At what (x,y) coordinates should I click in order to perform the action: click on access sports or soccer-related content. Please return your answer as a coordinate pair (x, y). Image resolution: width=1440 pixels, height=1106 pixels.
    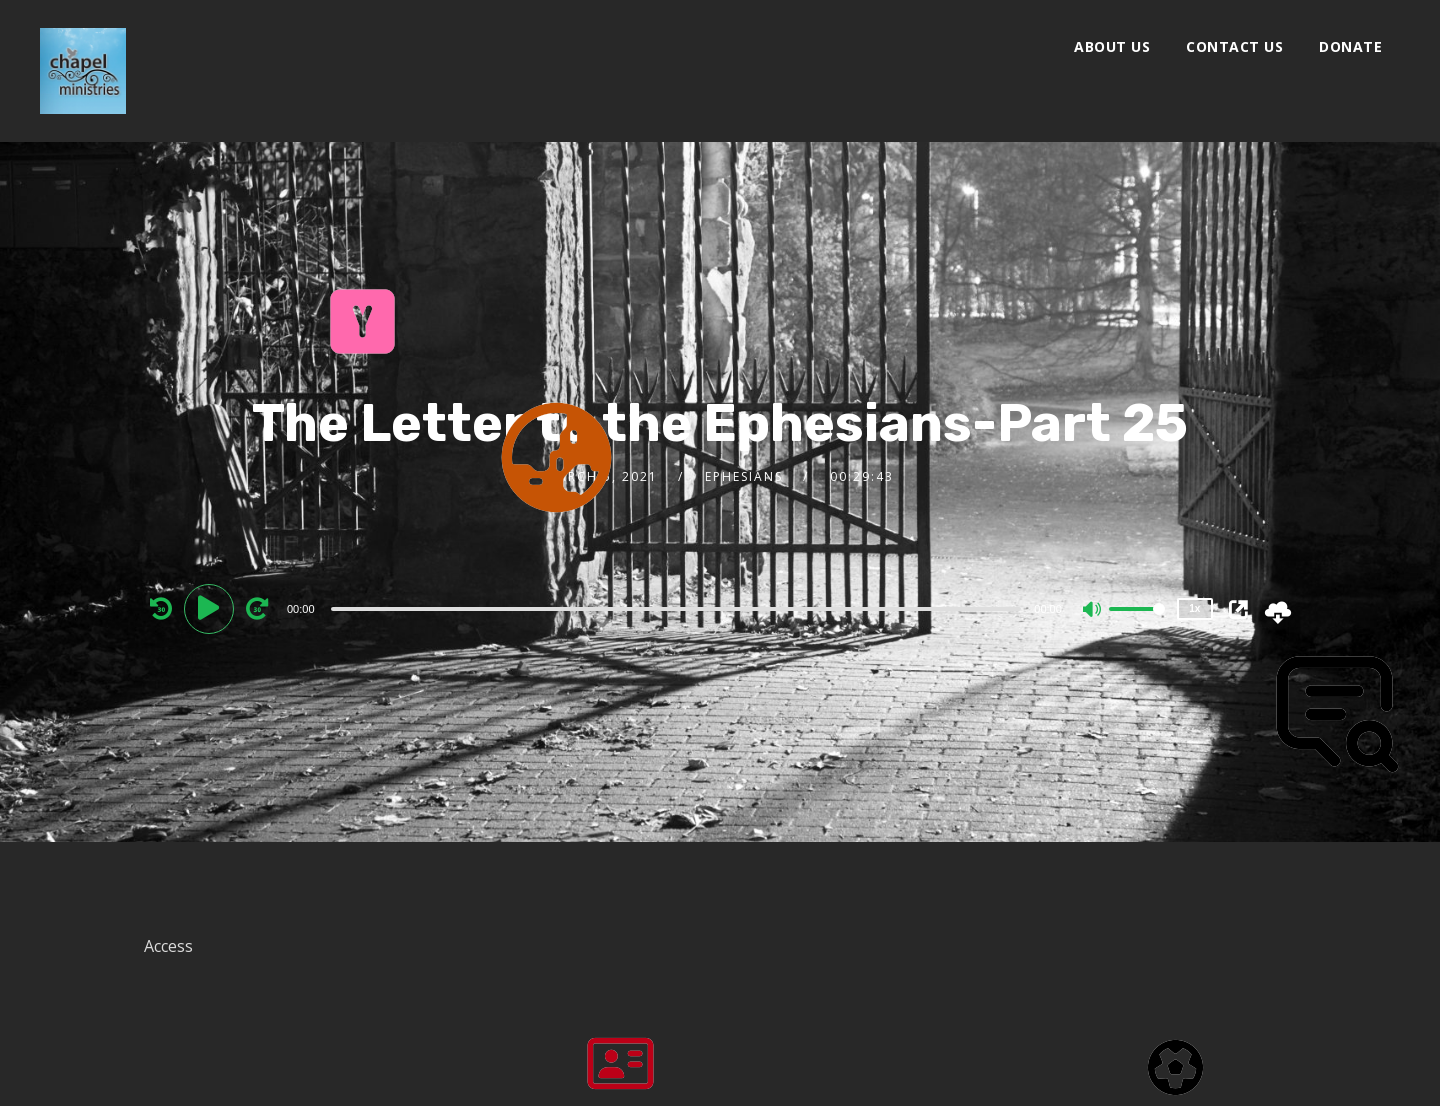
    Looking at the image, I should click on (1175, 1067).